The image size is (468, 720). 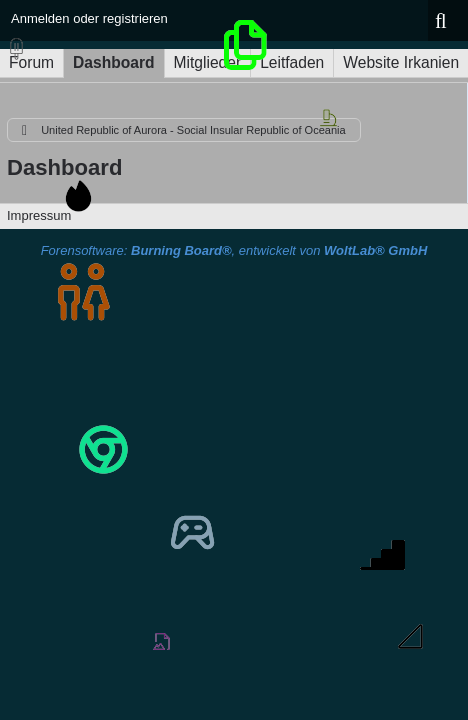 What do you see at coordinates (192, 531) in the screenshot?
I see `access gaming features or settings` at bounding box center [192, 531].